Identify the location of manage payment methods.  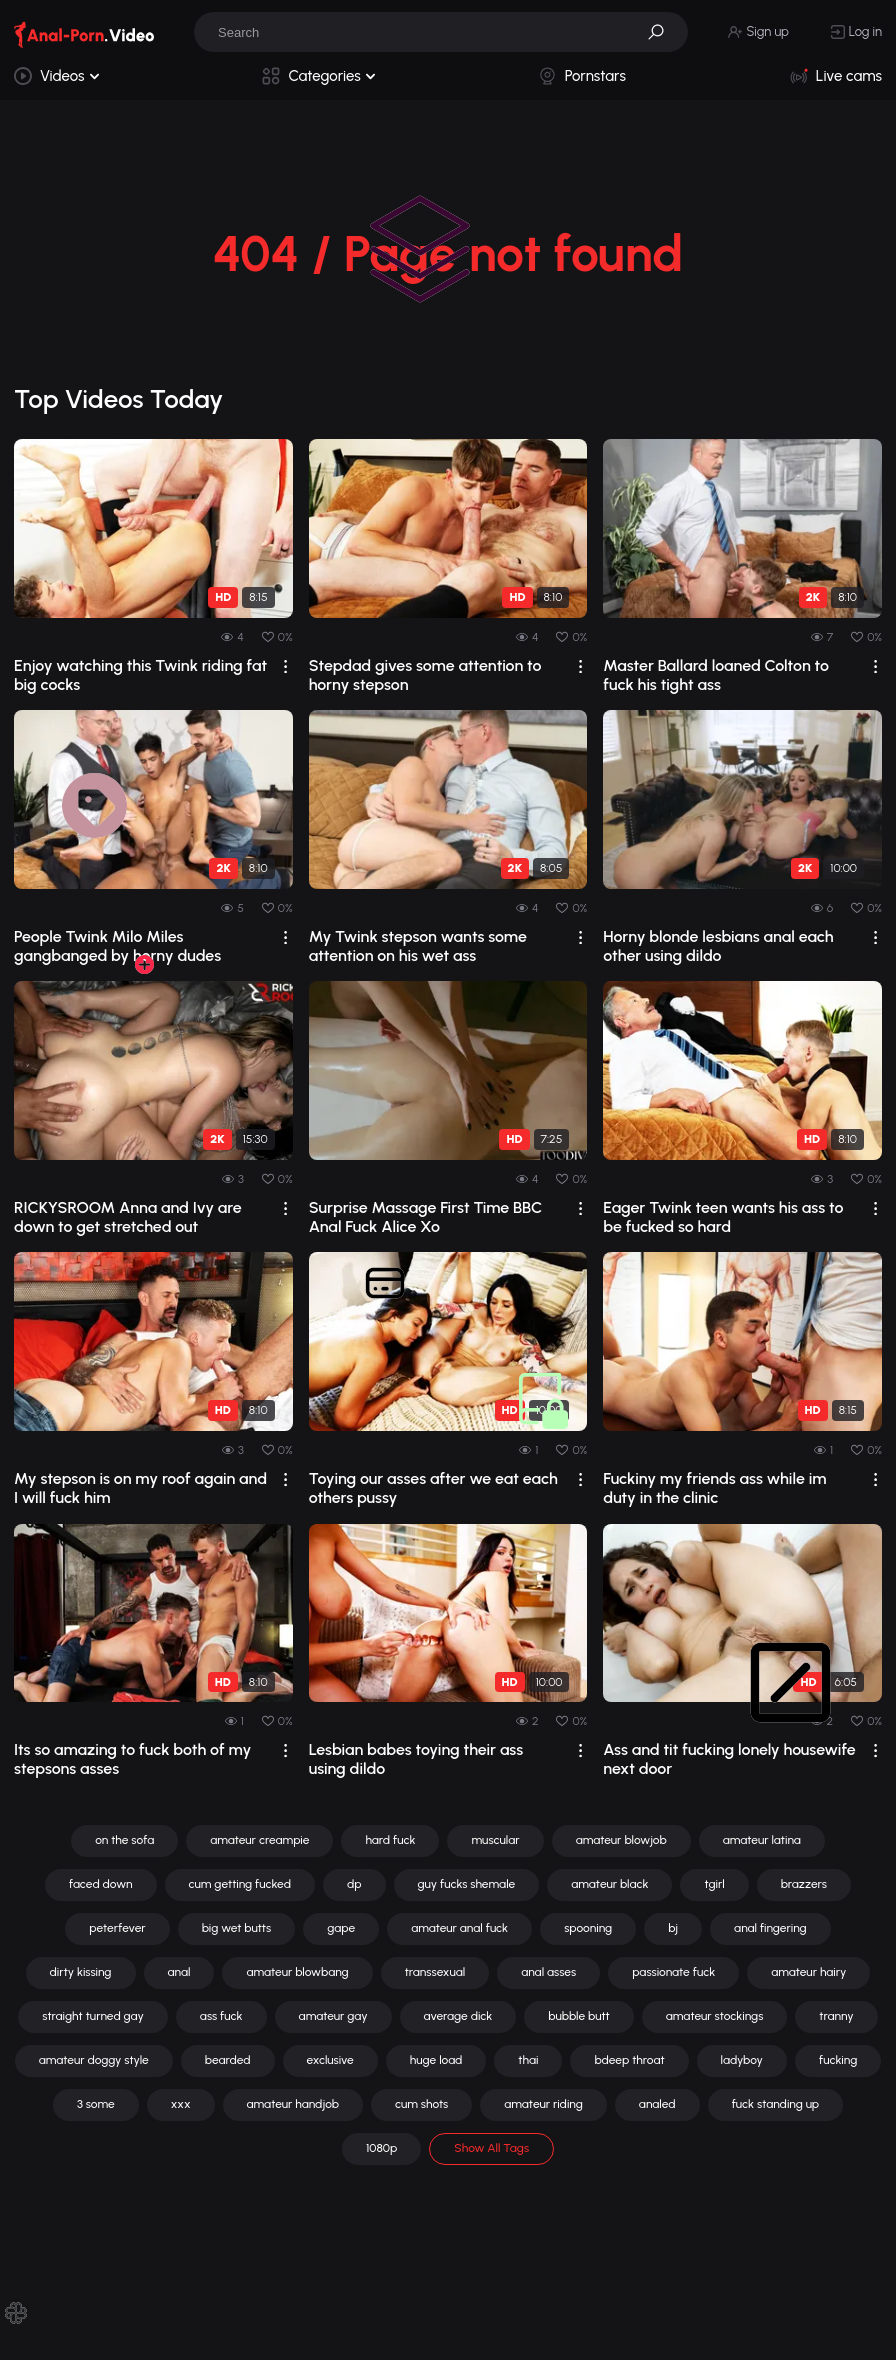
(385, 1283).